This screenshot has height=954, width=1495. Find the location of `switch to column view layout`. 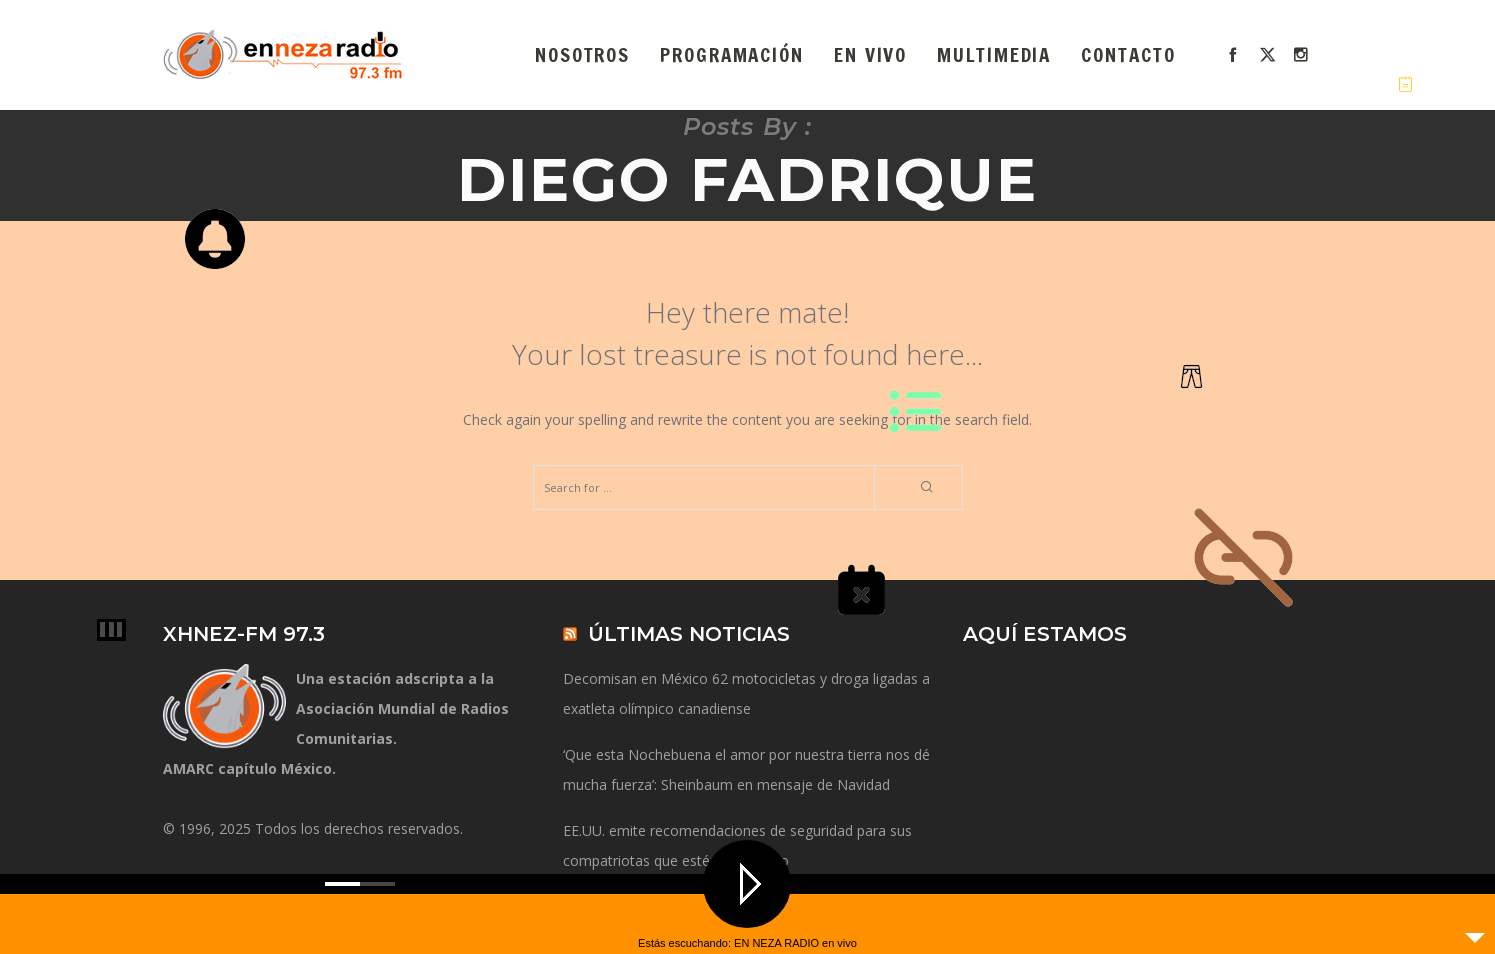

switch to column view layout is located at coordinates (110, 630).